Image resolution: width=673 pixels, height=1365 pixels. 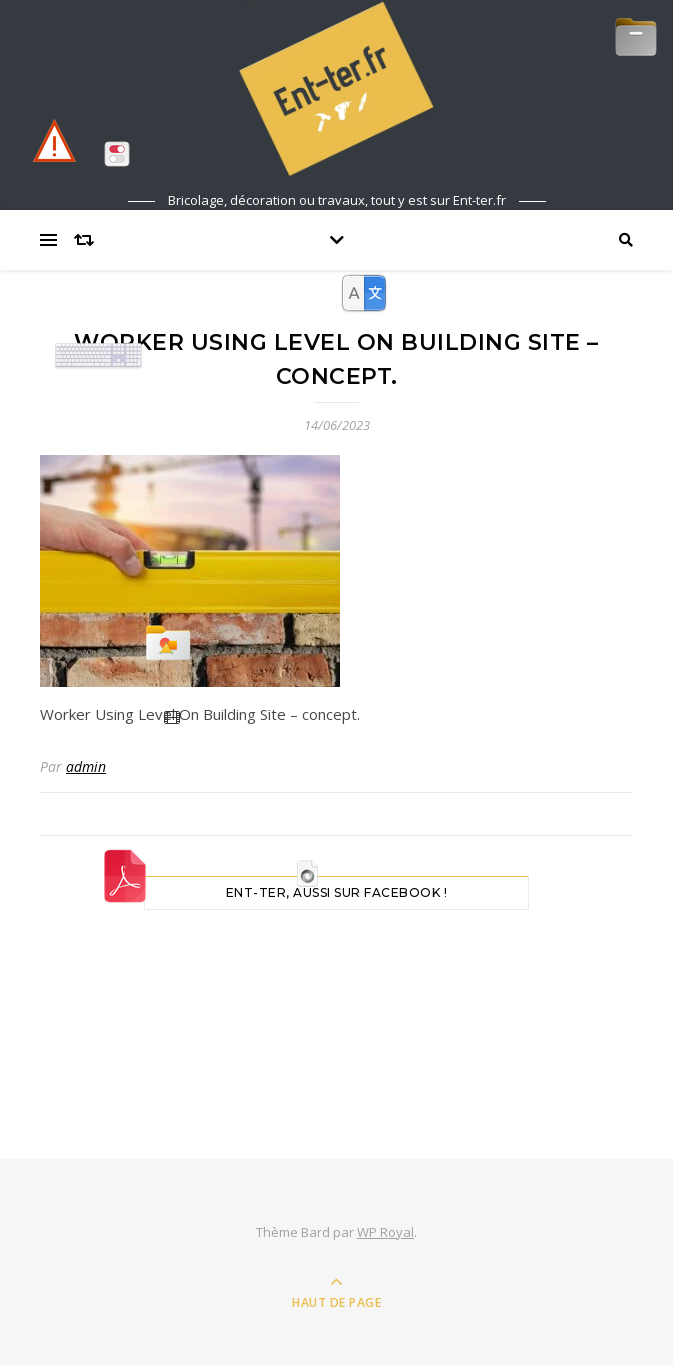 I want to click on access language and translation settings, so click(x=364, y=293).